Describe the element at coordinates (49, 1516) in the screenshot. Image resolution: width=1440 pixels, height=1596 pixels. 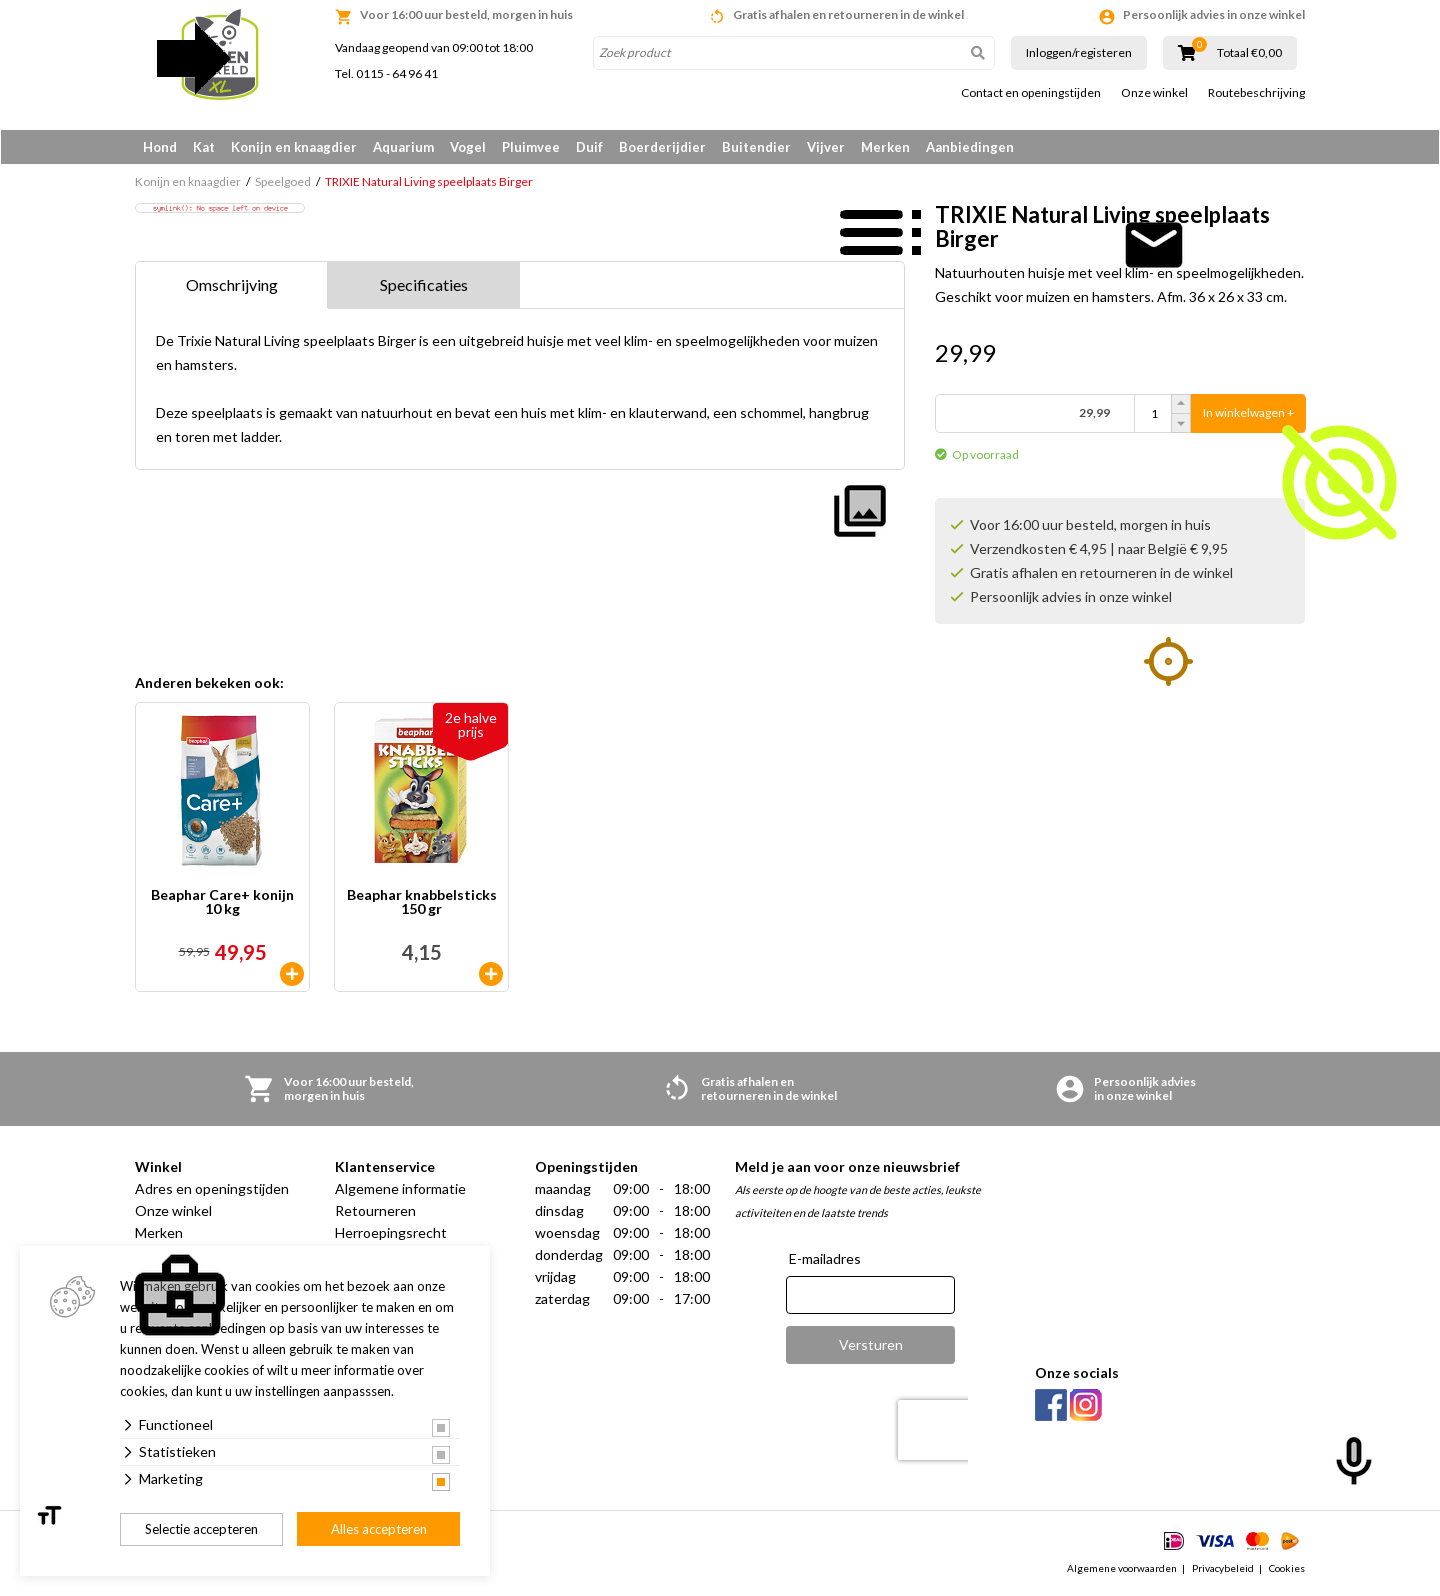
I see `adjust text size settings` at that location.